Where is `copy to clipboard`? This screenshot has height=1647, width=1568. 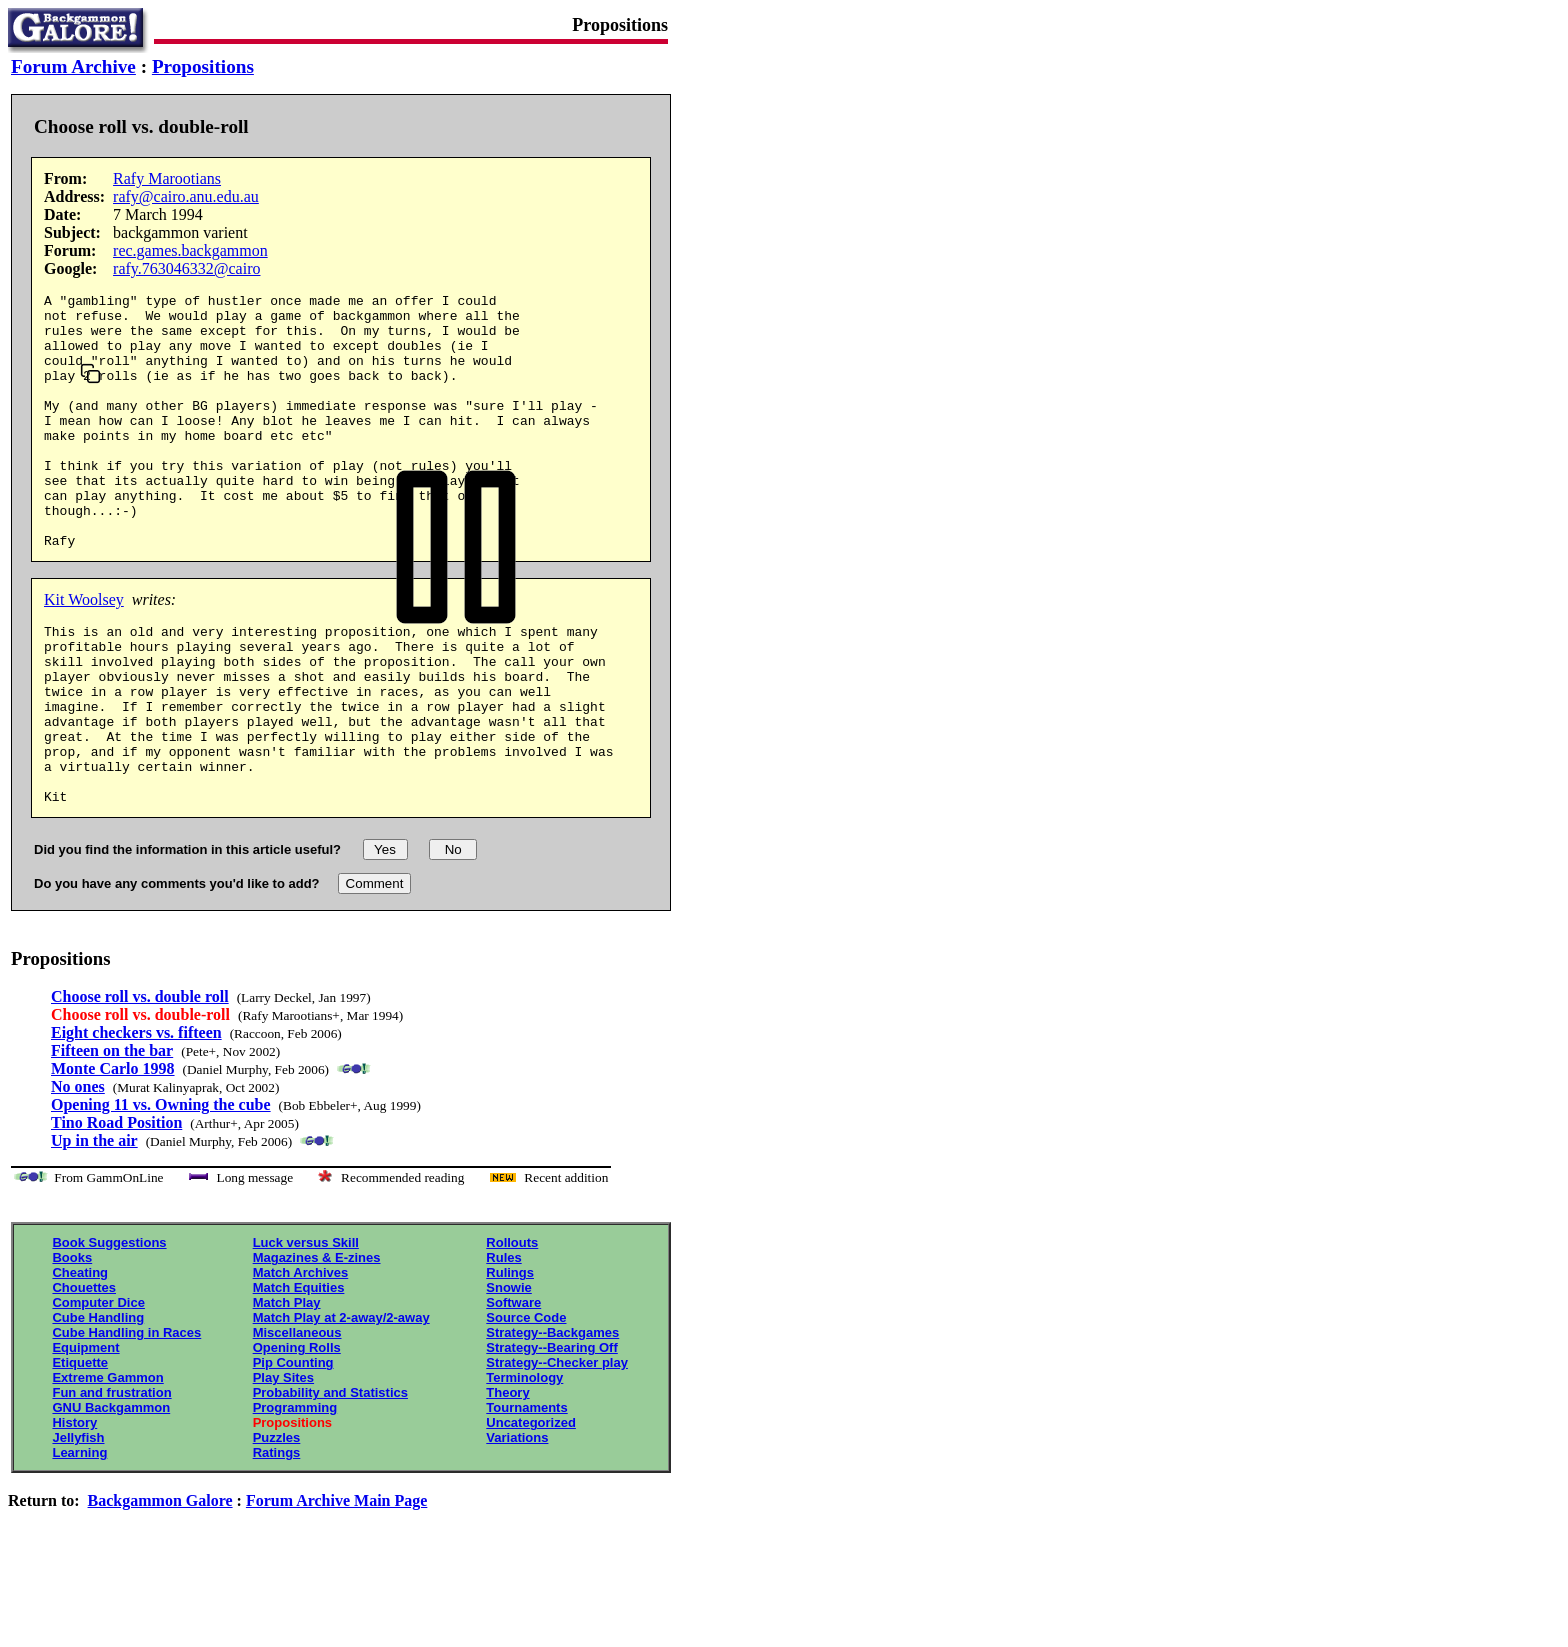 copy to clipboard is located at coordinates (90, 373).